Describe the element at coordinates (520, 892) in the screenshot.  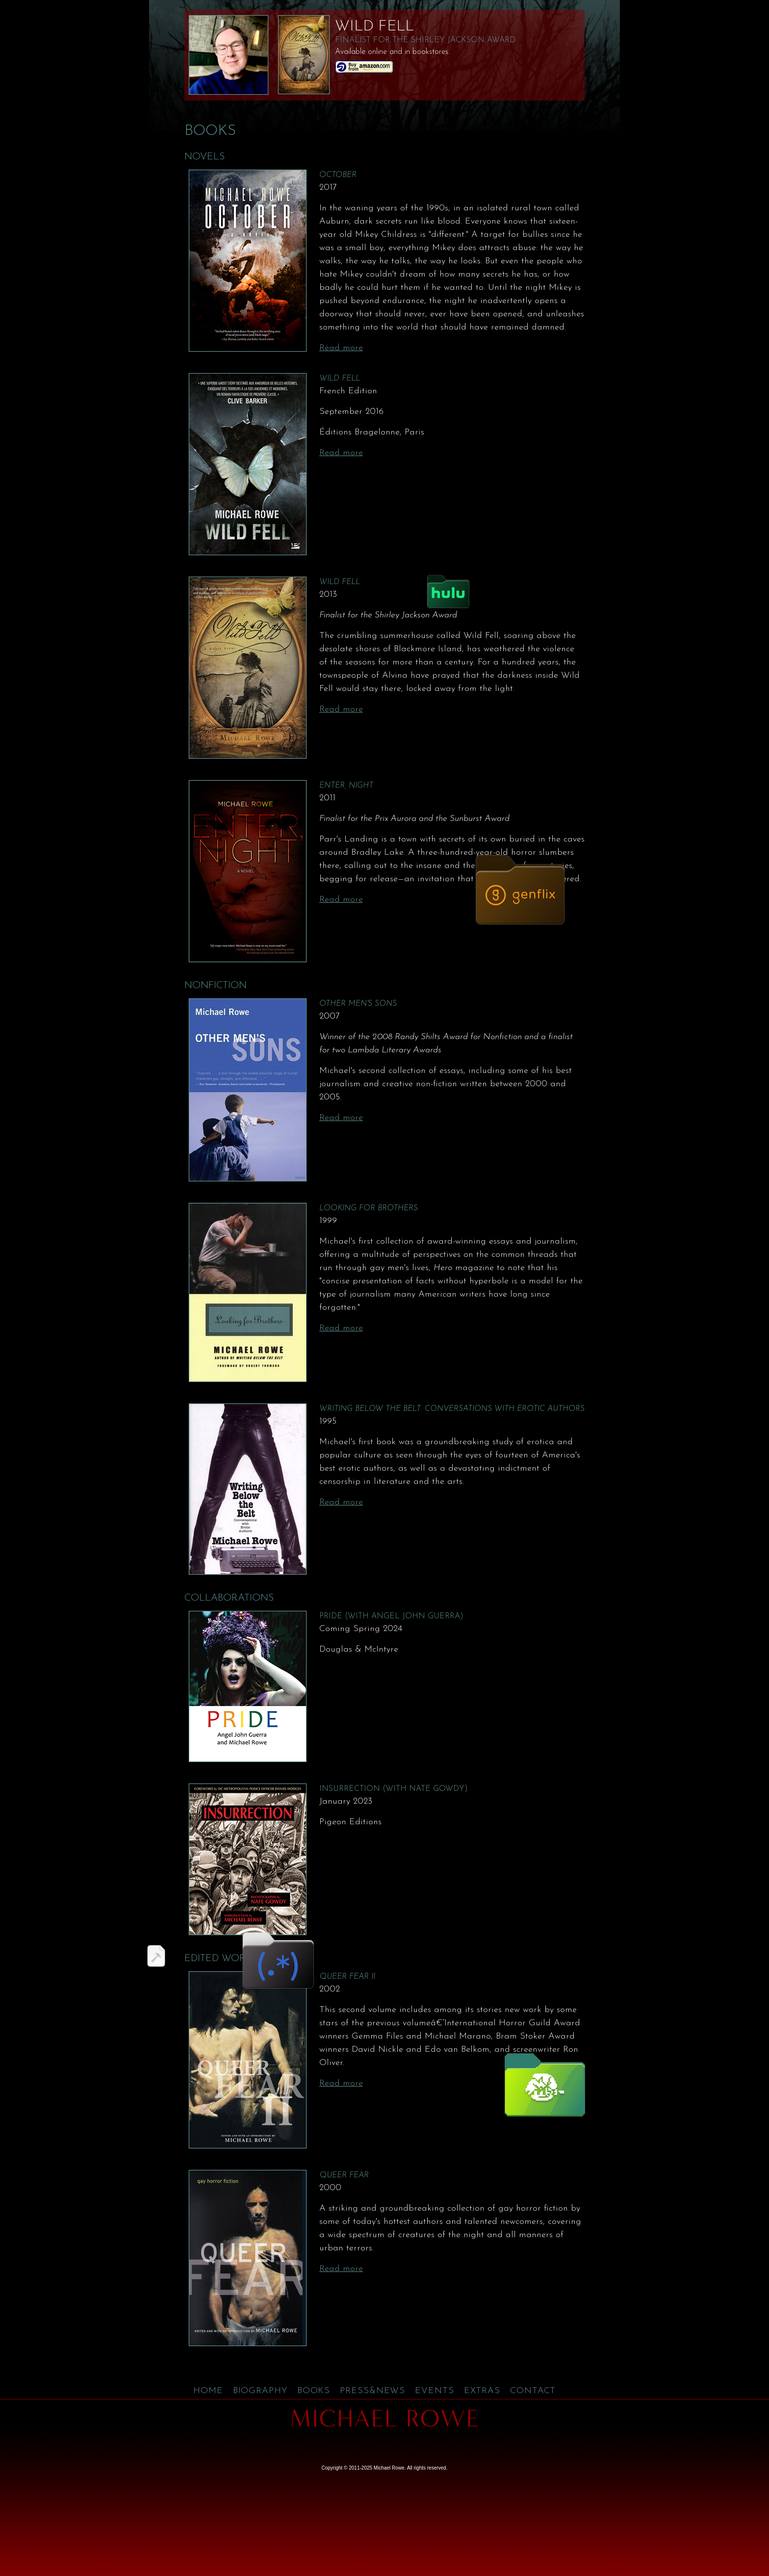
I see `open genflix media folder` at that location.